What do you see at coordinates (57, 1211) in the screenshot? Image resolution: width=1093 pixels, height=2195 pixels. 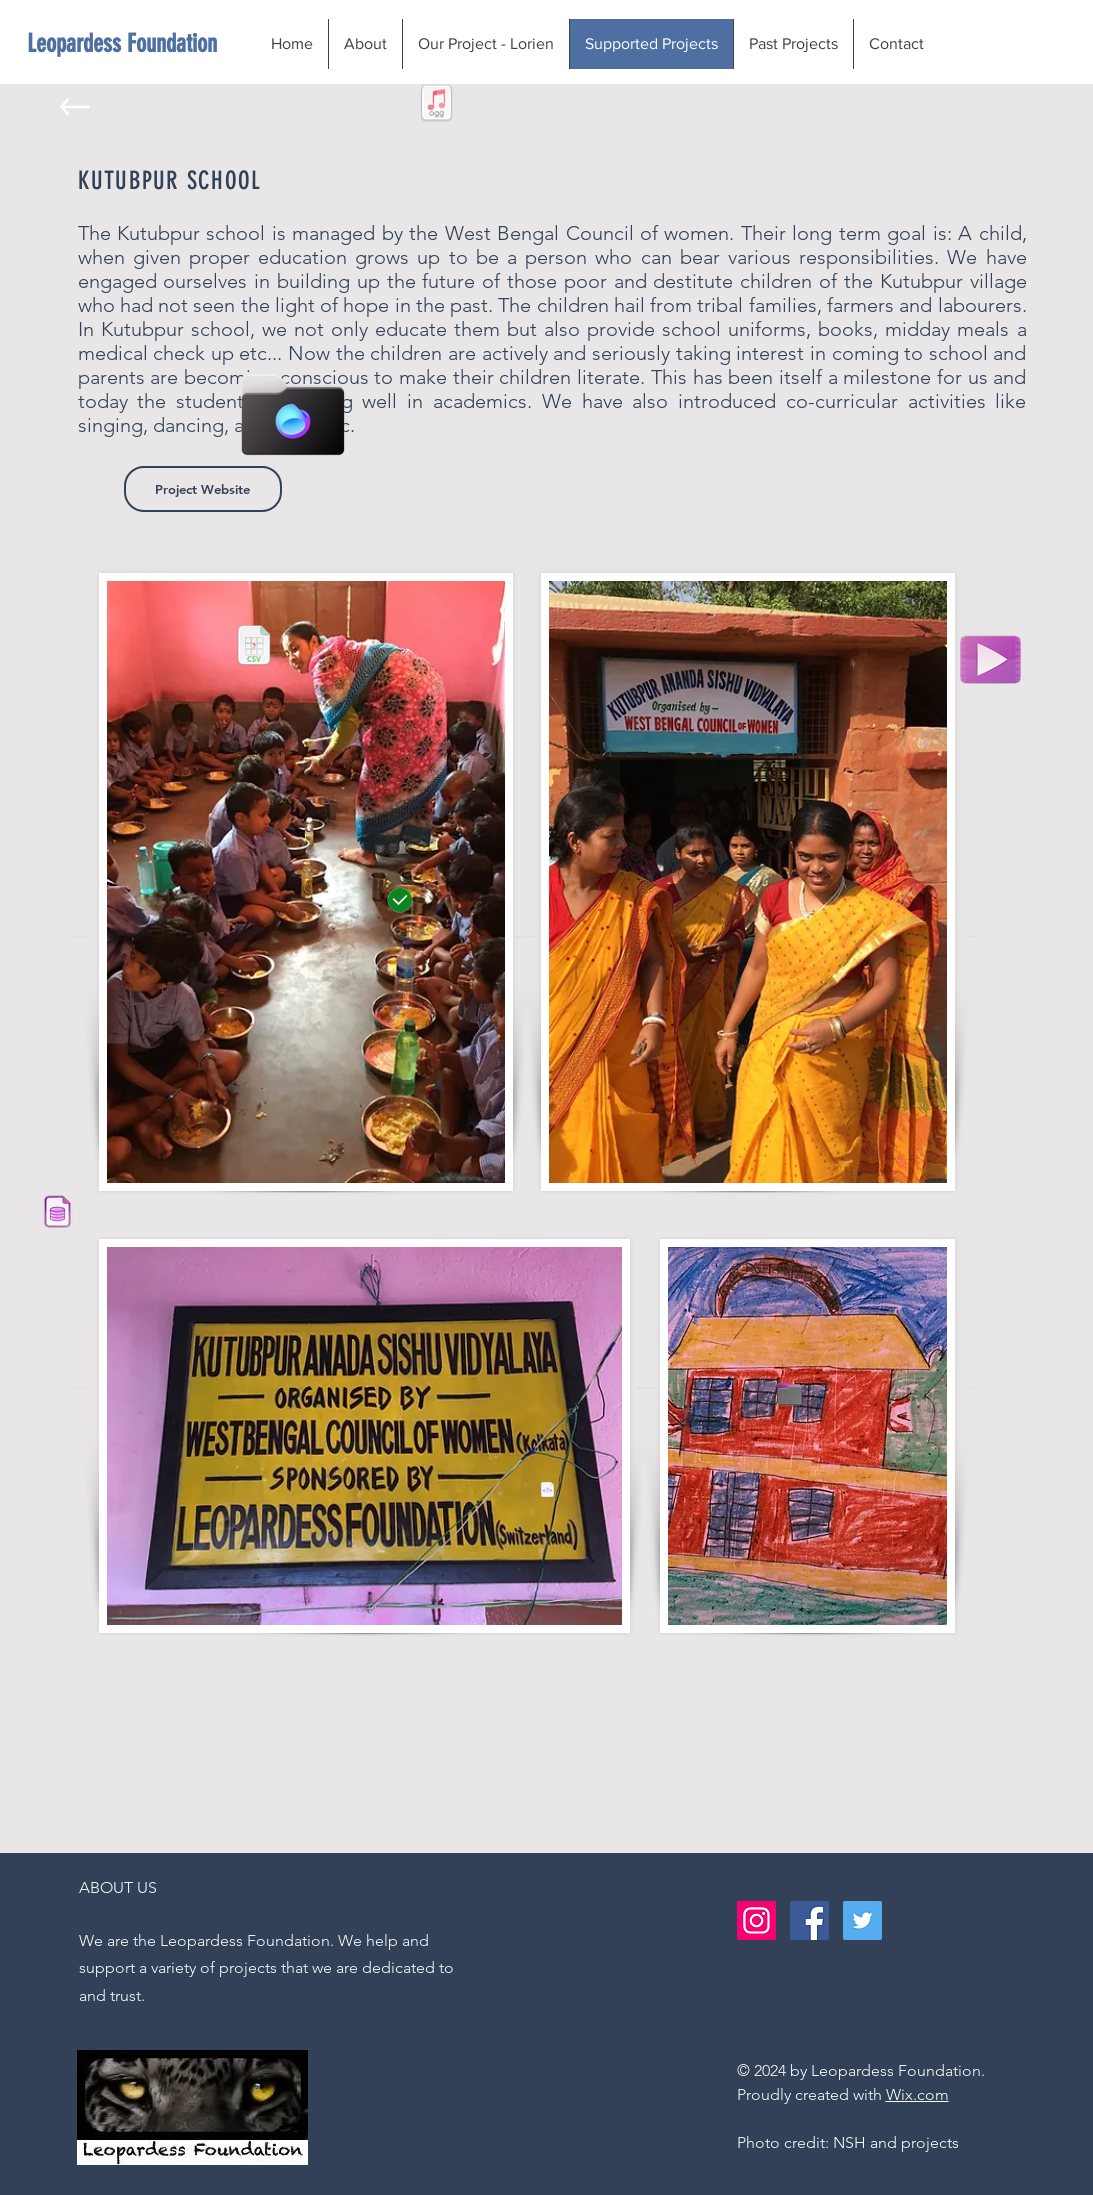 I see `libreoffice base database file` at bounding box center [57, 1211].